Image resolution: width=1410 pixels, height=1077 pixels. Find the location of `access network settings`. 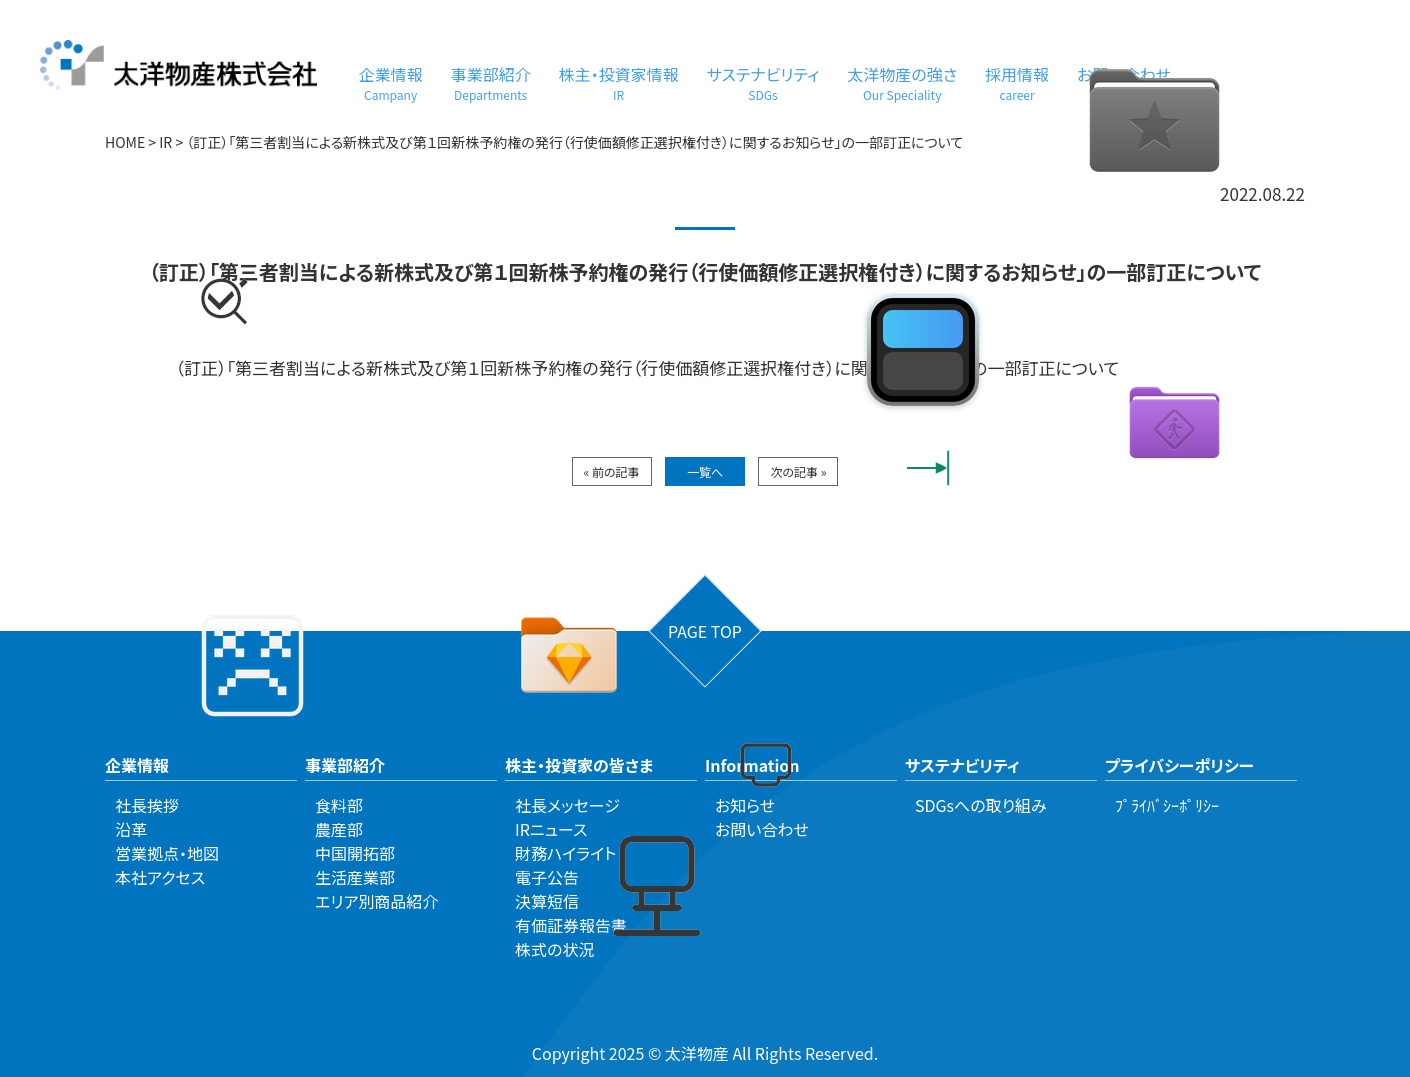

access network settings is located at coordinates (657, 886).